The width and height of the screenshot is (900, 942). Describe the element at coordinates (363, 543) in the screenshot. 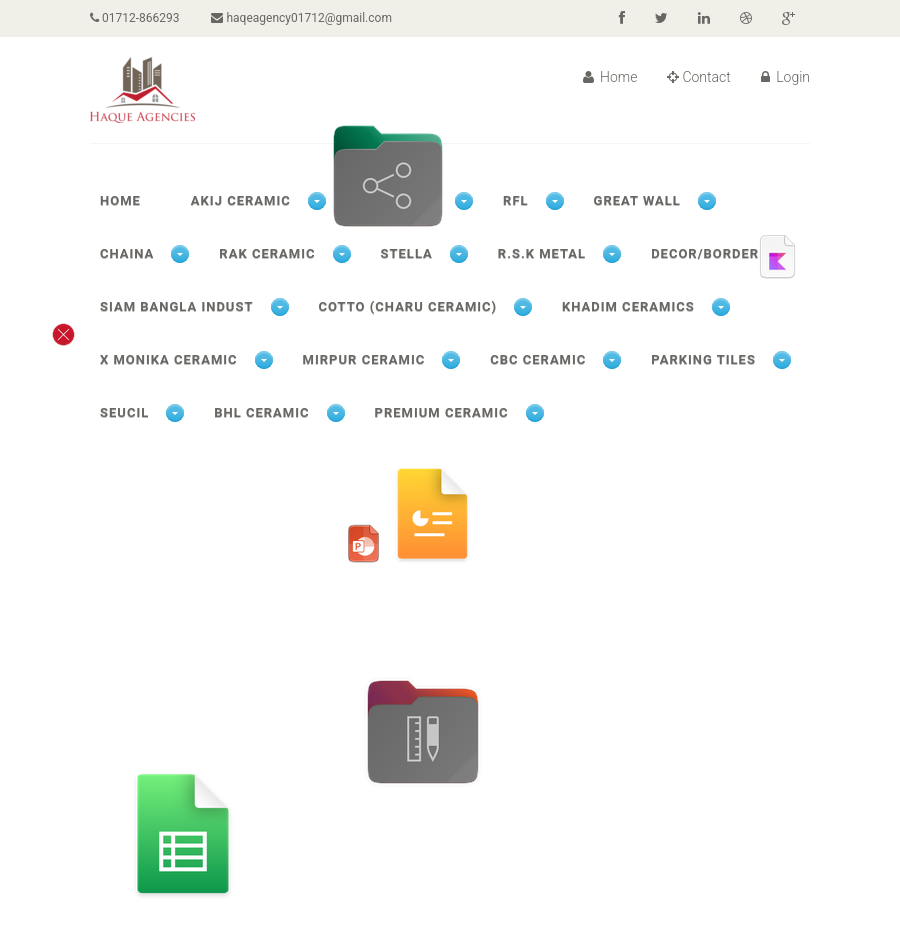

I see `powerpoint slideshow file` at that location.